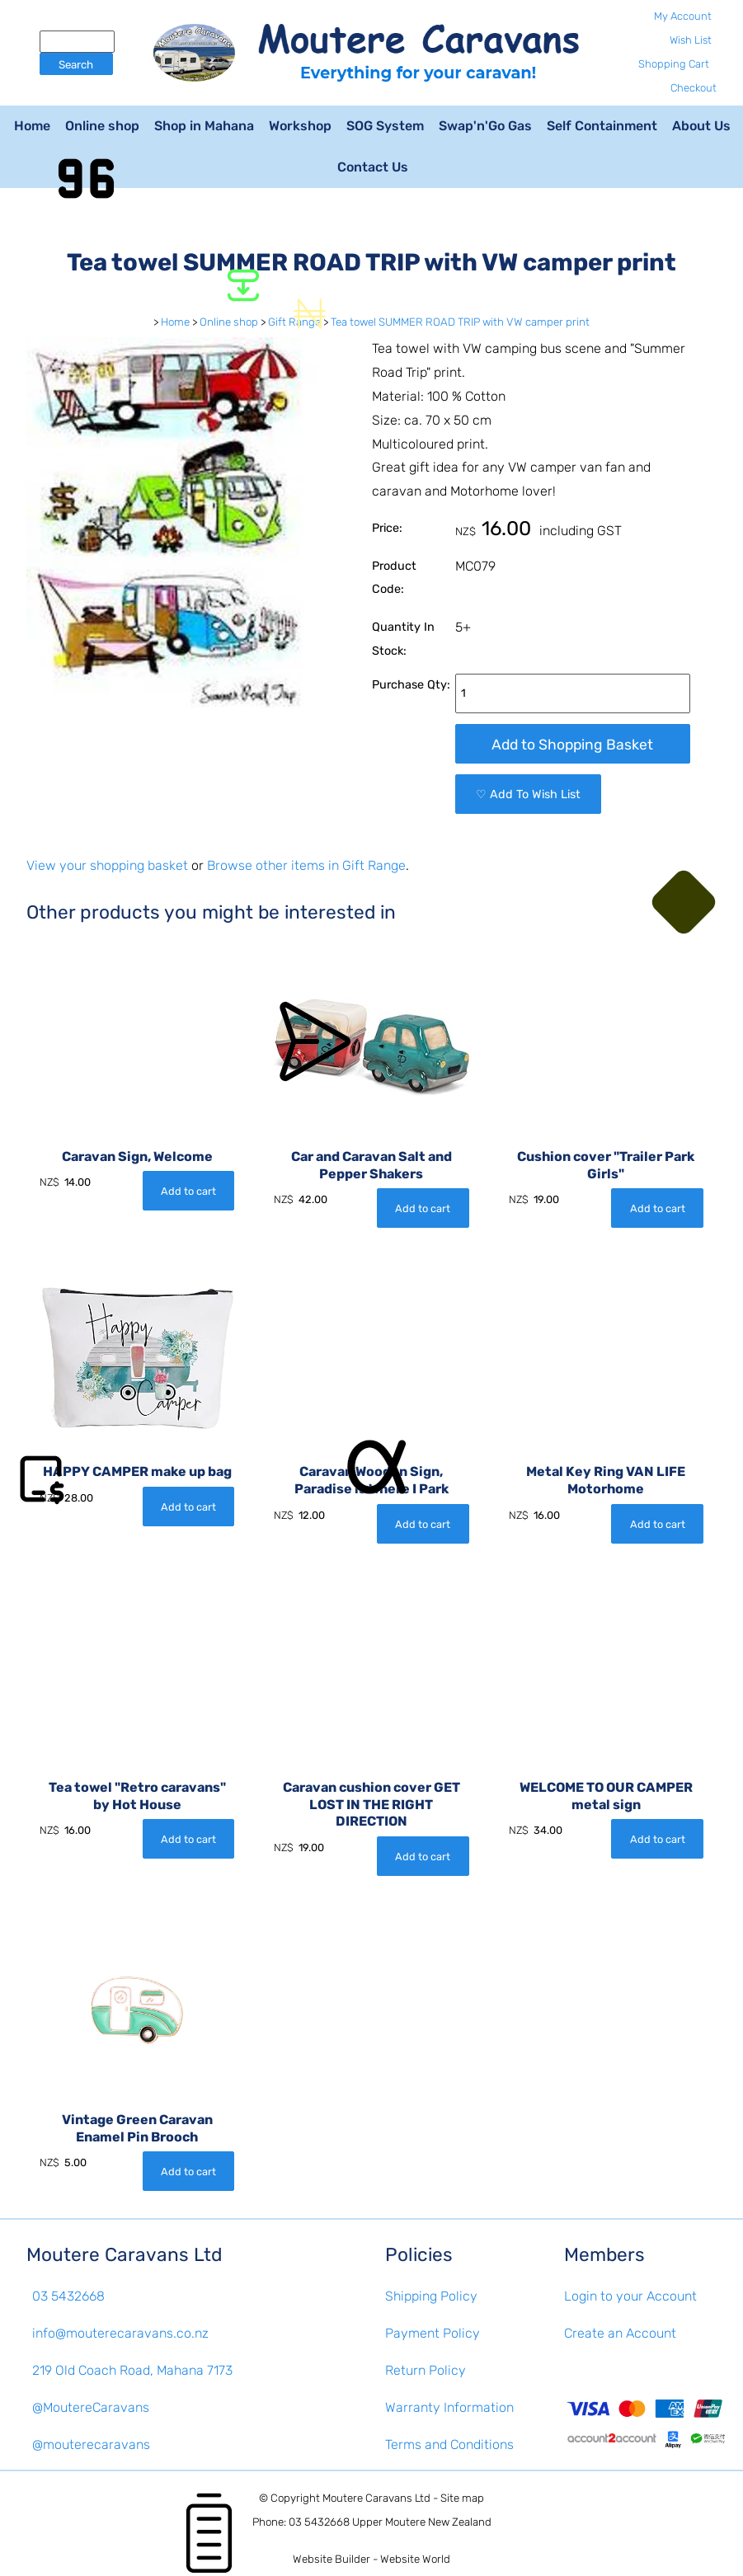  What do you see at coordinates (309, 313) in the screenshot?
I see `indicates Nigerian naira currency` at bounding box center [309, 313].